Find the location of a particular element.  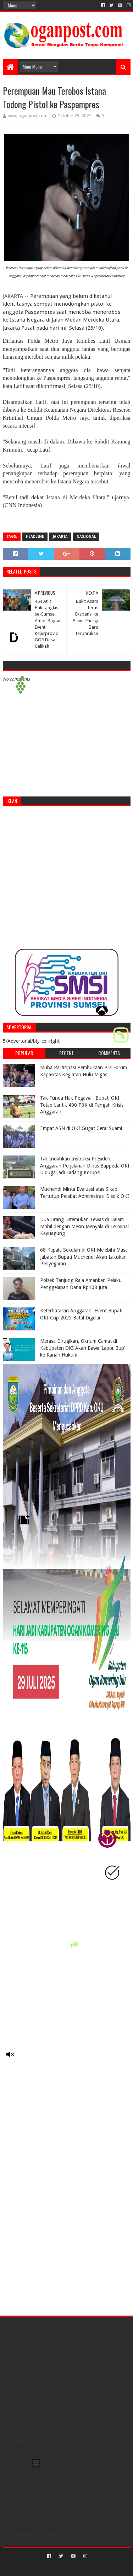

merge selected cells horizontally in a table is located at coordinates (36, 2463).